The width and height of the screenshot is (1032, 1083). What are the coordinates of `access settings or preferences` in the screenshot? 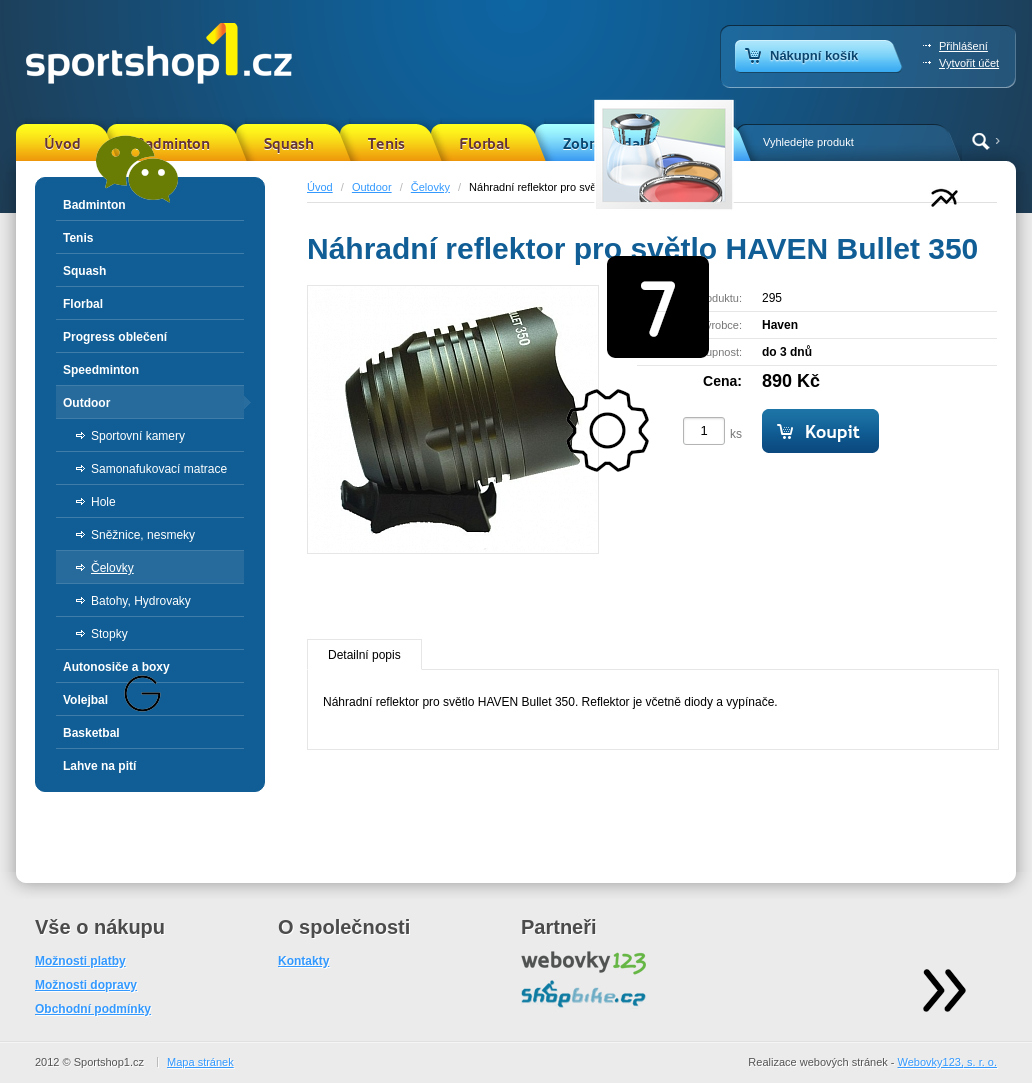 It's located at (607, 430).